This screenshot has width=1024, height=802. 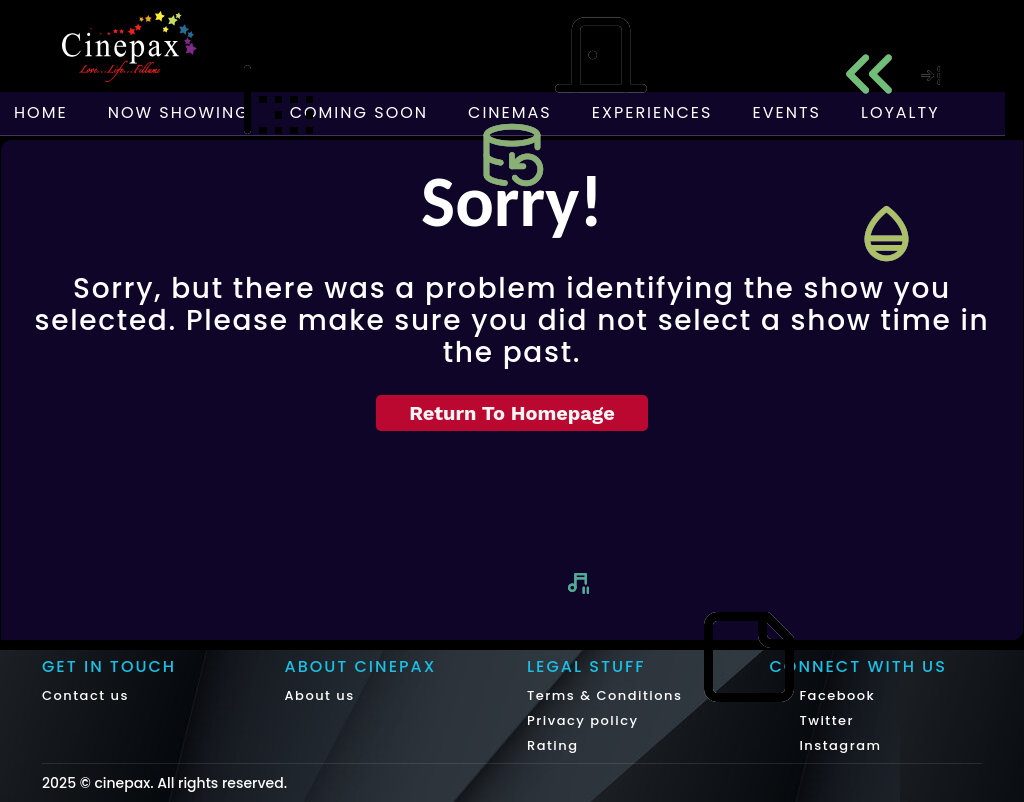 I want to click on log out or exit the application, so click(x=601, y=55).